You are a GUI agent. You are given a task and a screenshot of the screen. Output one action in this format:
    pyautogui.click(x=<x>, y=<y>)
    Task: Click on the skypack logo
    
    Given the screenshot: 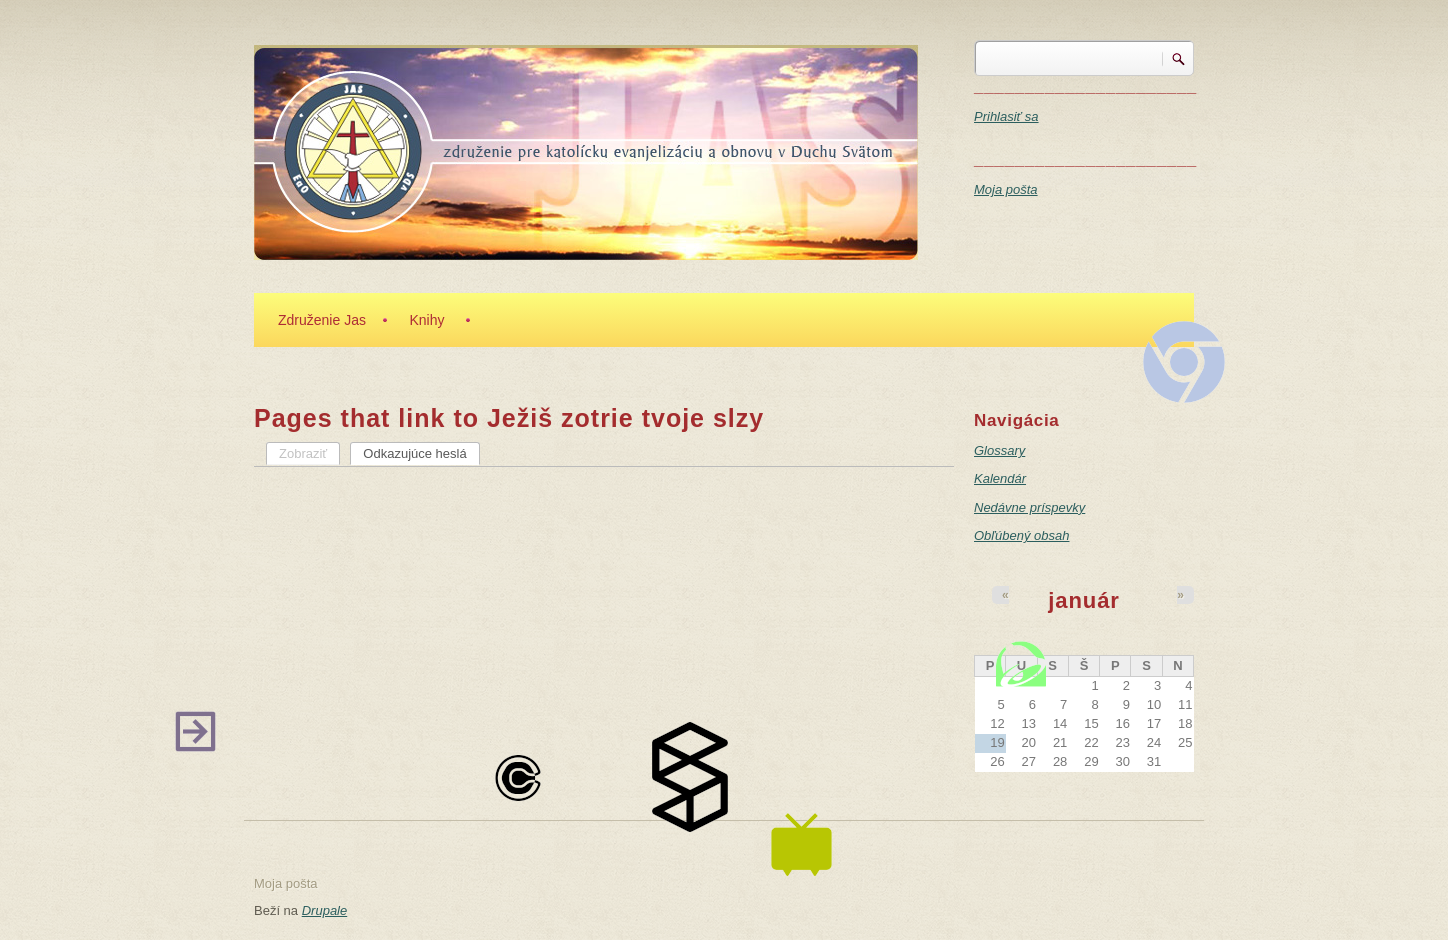 What is the action you would take?
    pyautogui.click(x=690, y=777)
    